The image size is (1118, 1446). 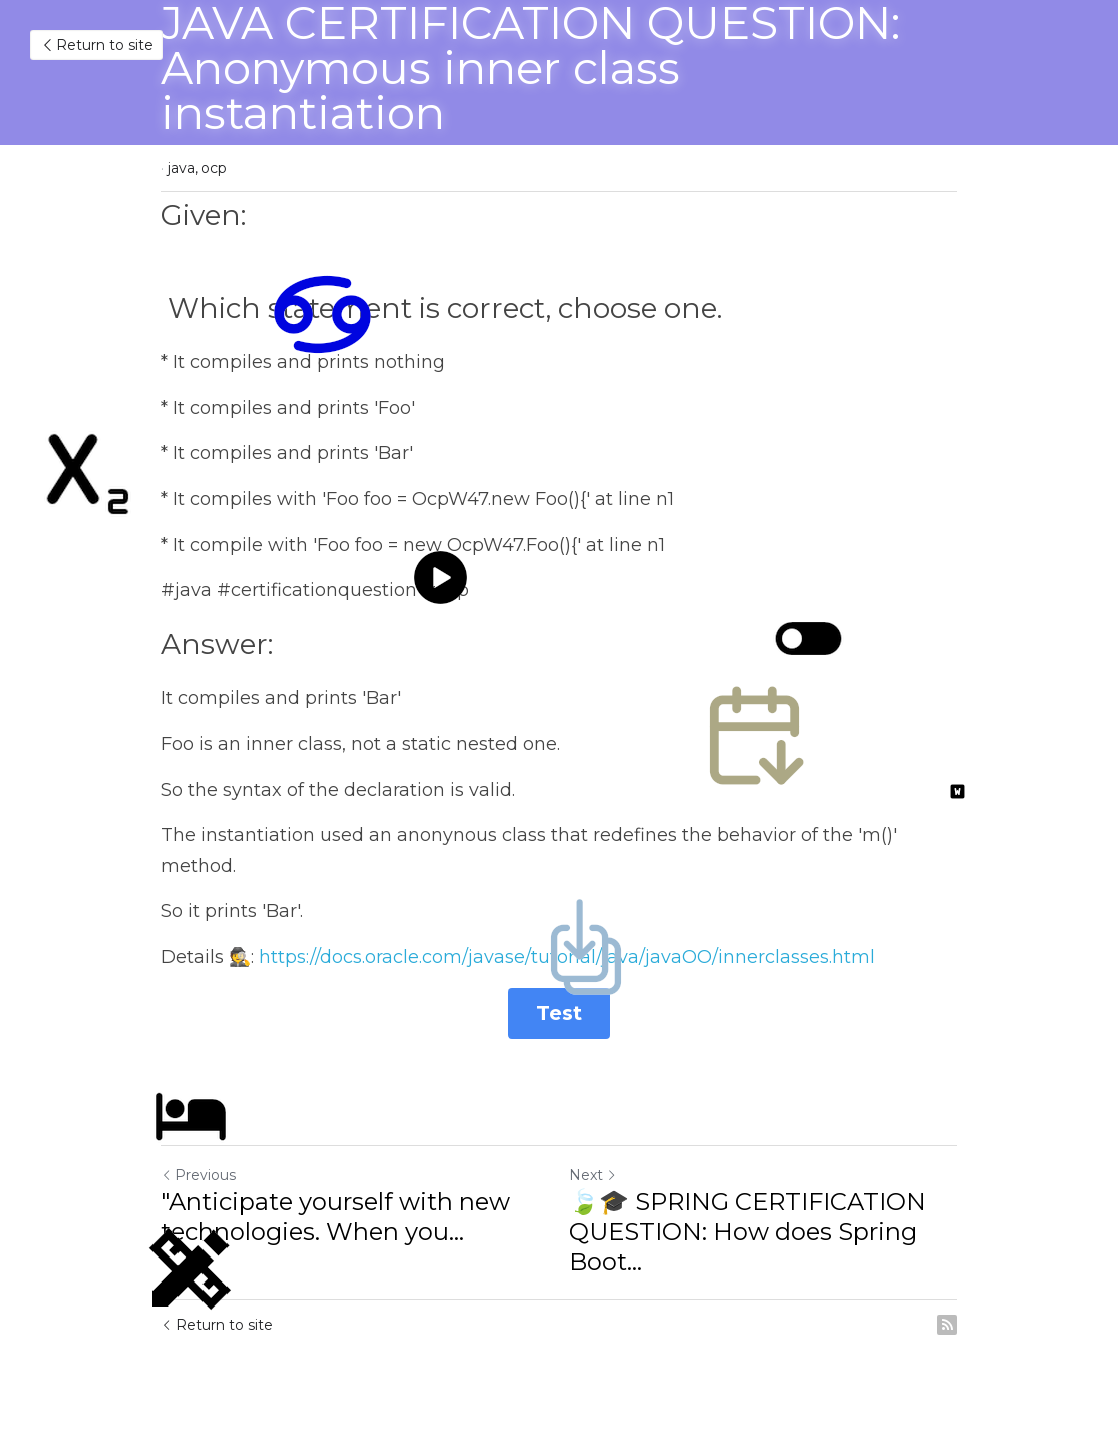 What do you see at coordinates (957, 791) in the screenshot?
I see `open Wikipedia or wiki-related content` at bounding box center [957, 791].